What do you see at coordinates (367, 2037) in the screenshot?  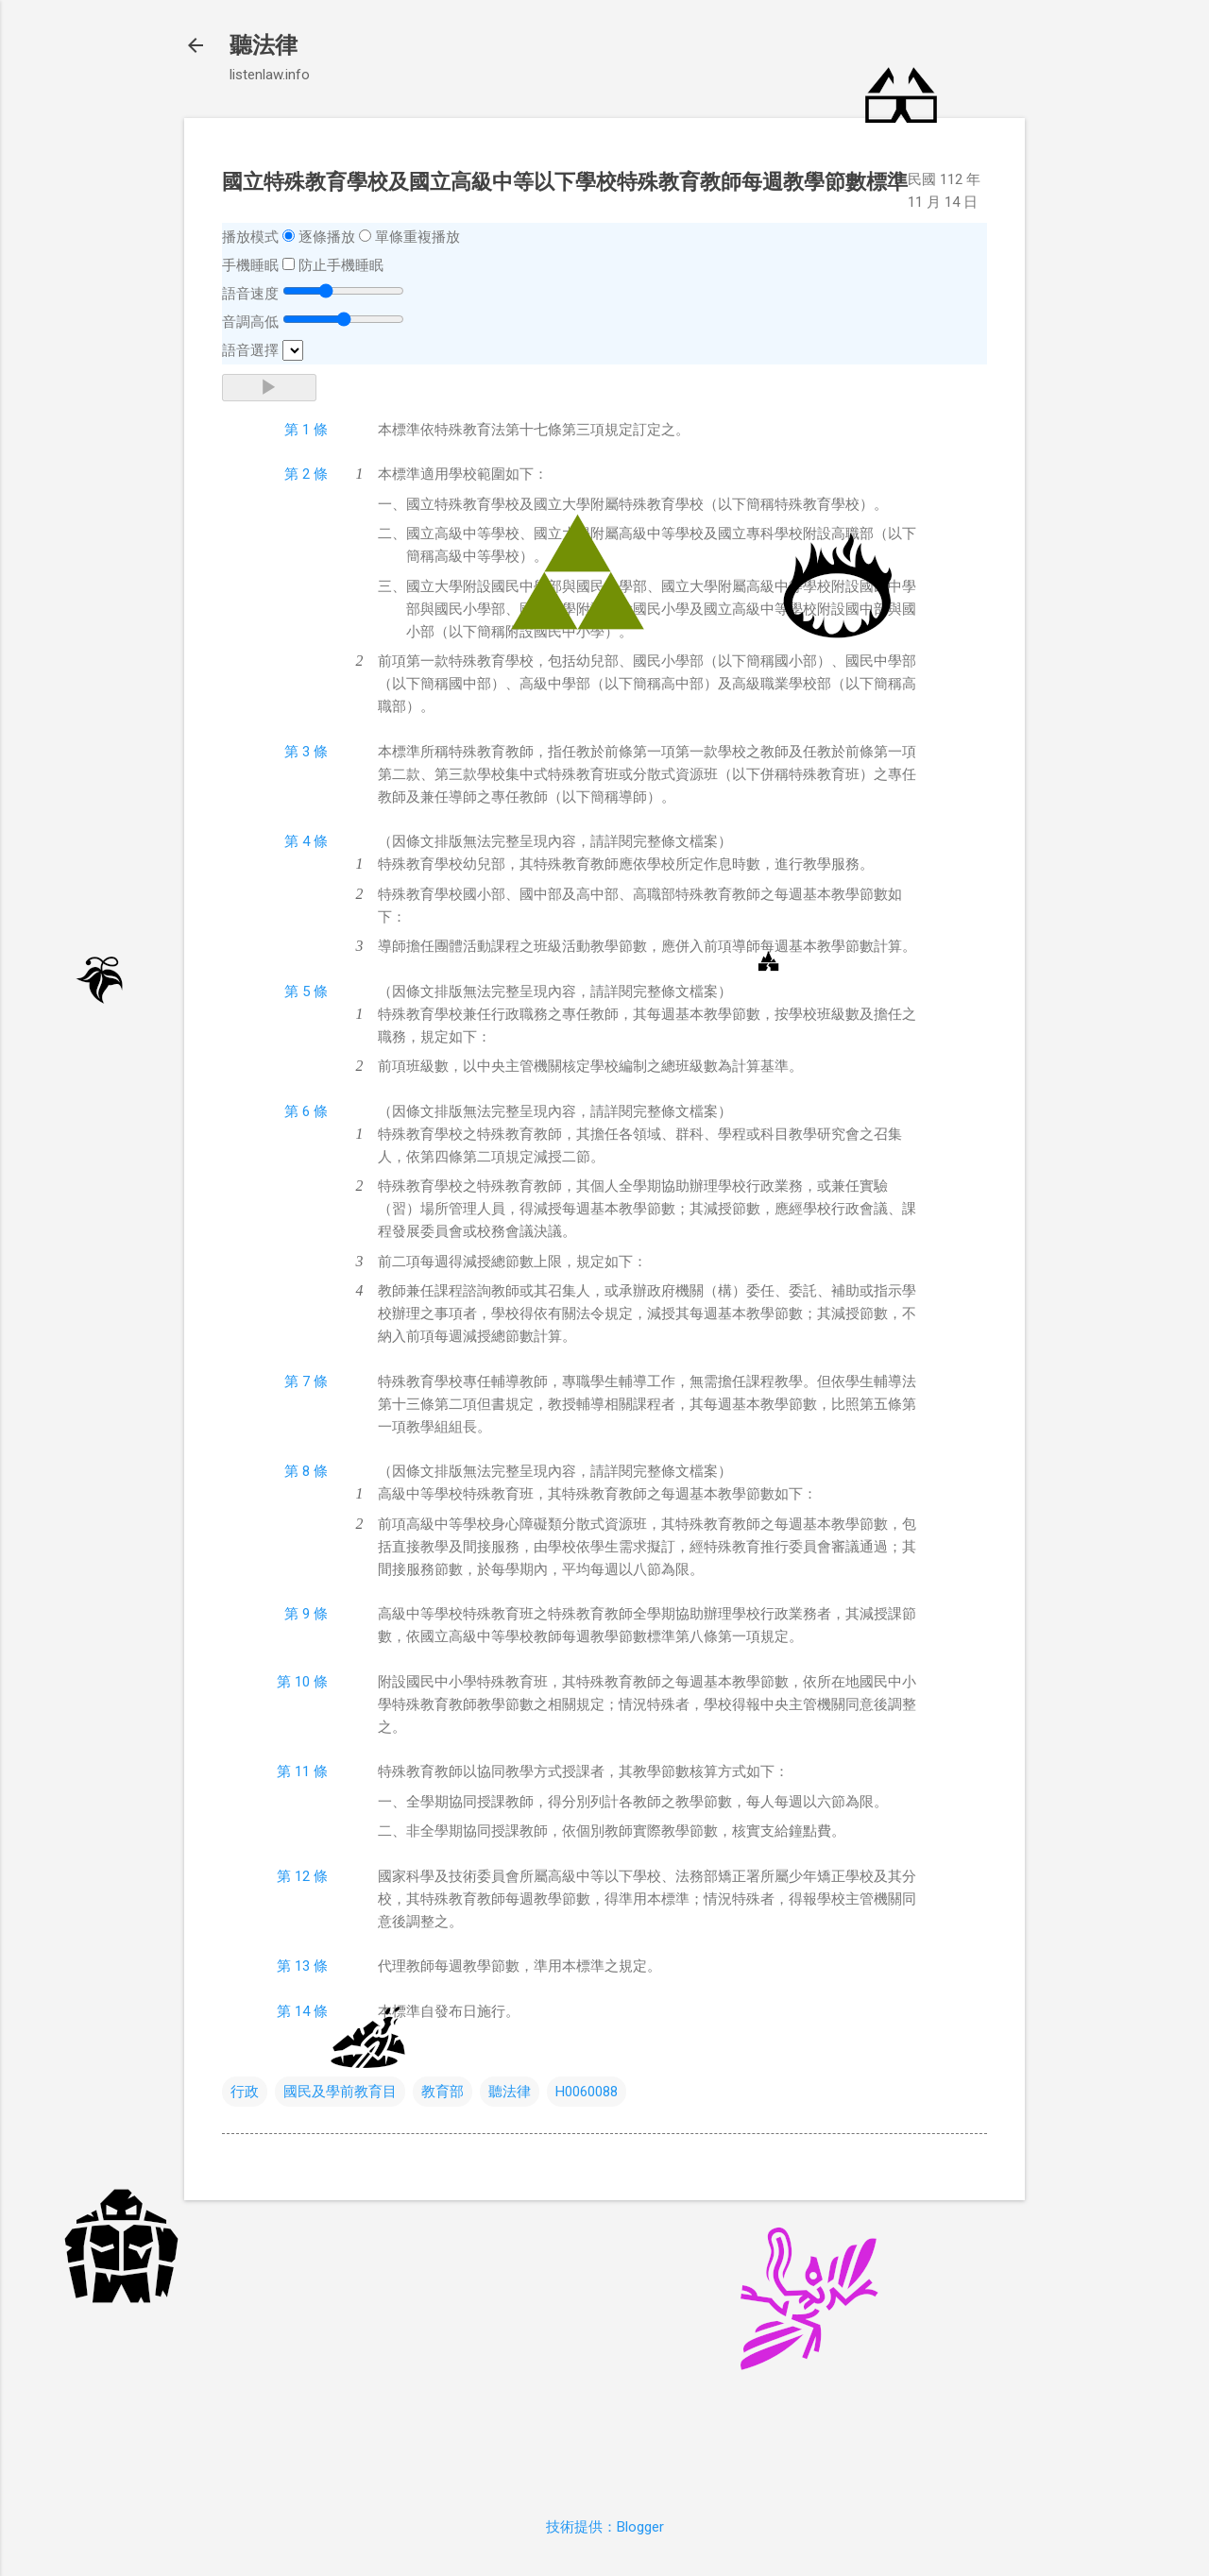 I see `dig or excavate in a game` at bounding box center [367, 2037].